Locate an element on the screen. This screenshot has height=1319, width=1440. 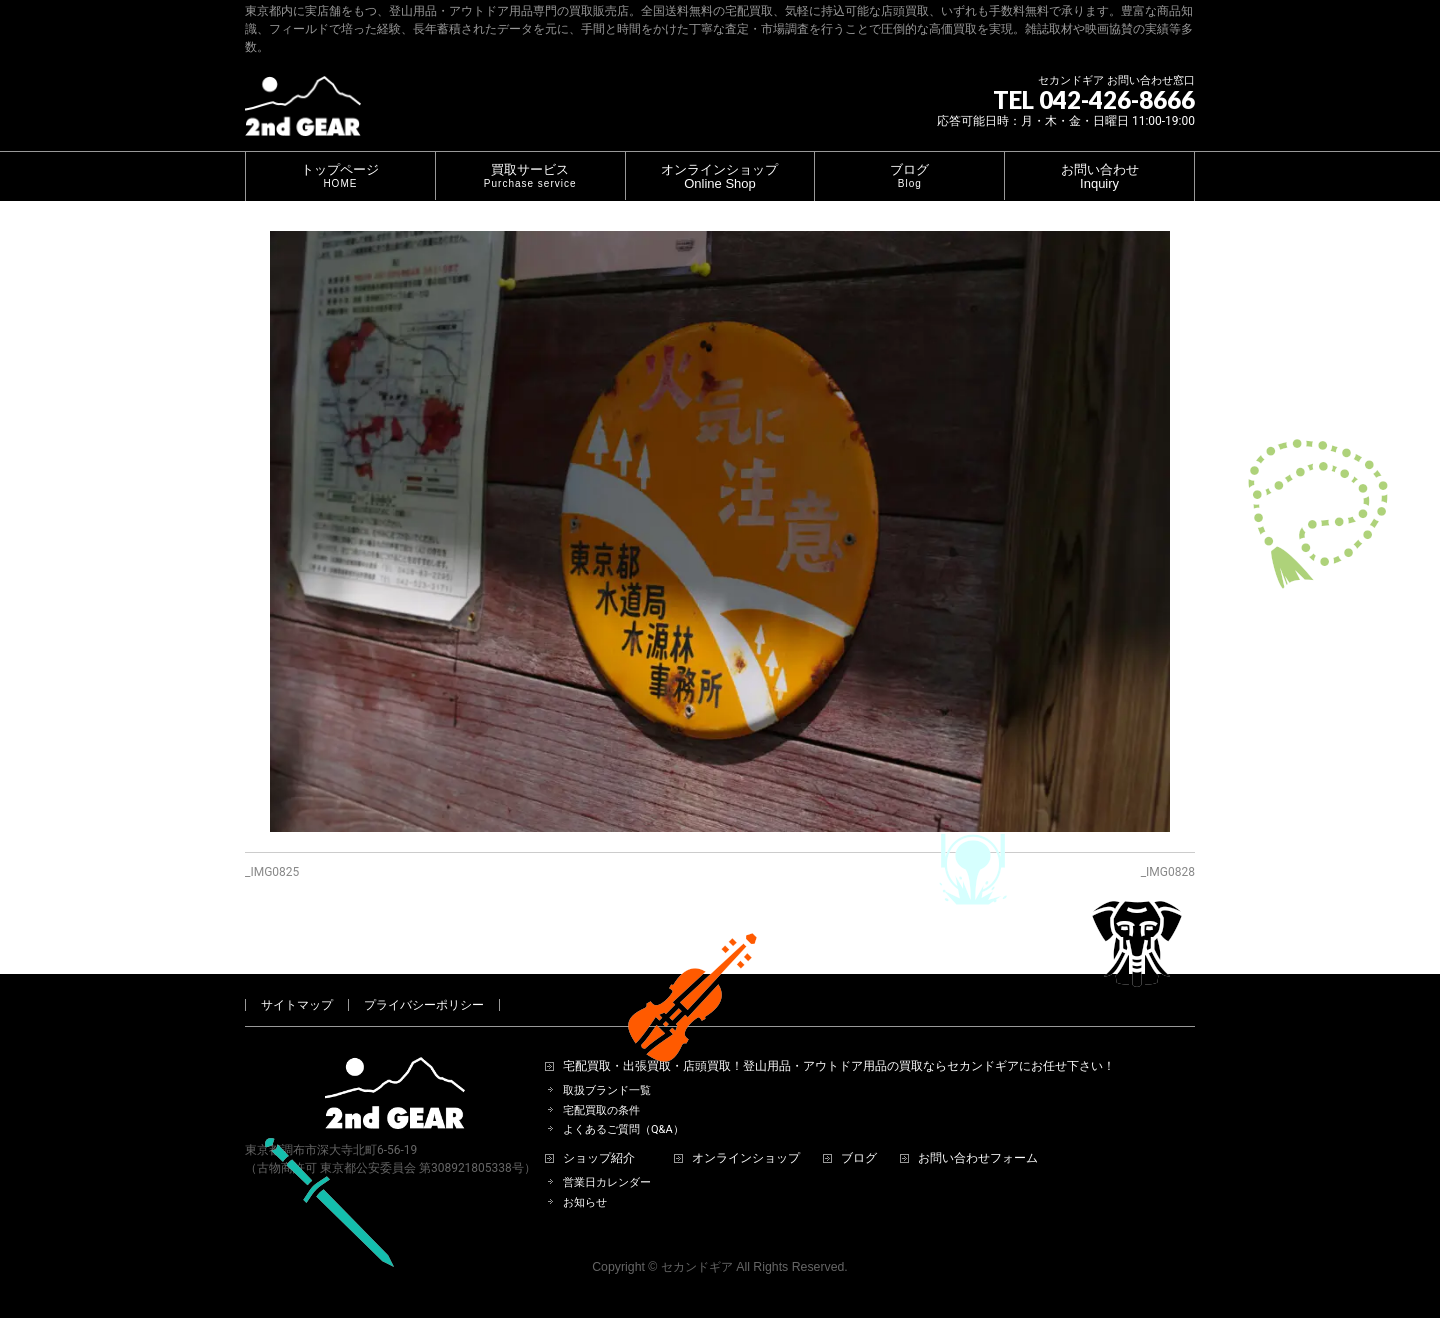
elephant character or avatar icon is located at coordinates (1137, 944).